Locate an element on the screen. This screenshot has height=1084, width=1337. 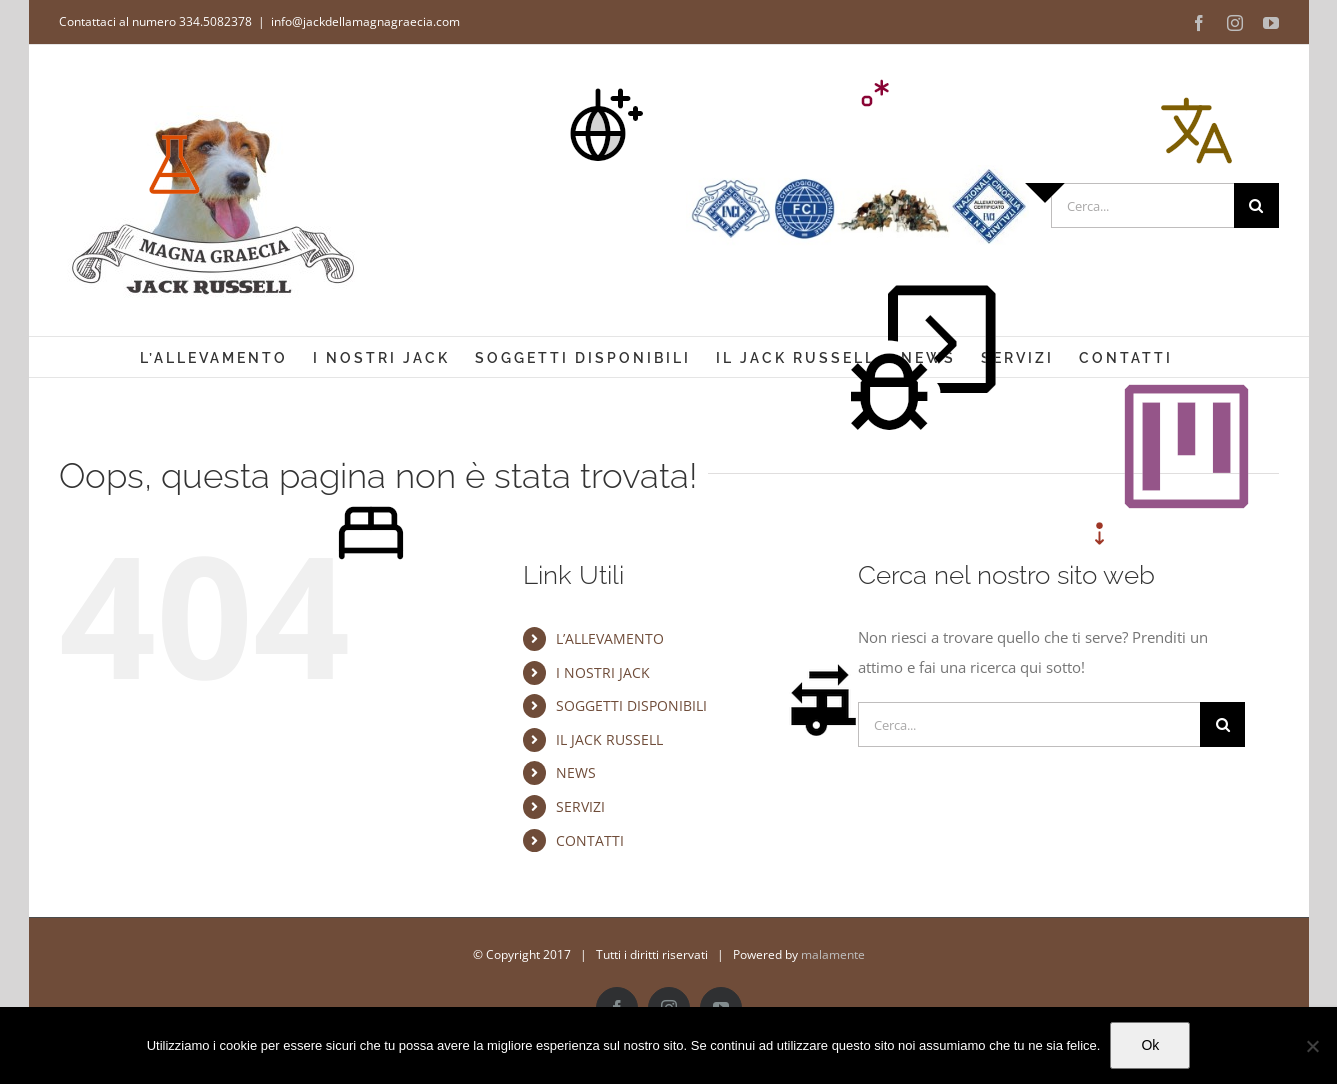
access experimental or beta features is located at coordinates (174, 164).